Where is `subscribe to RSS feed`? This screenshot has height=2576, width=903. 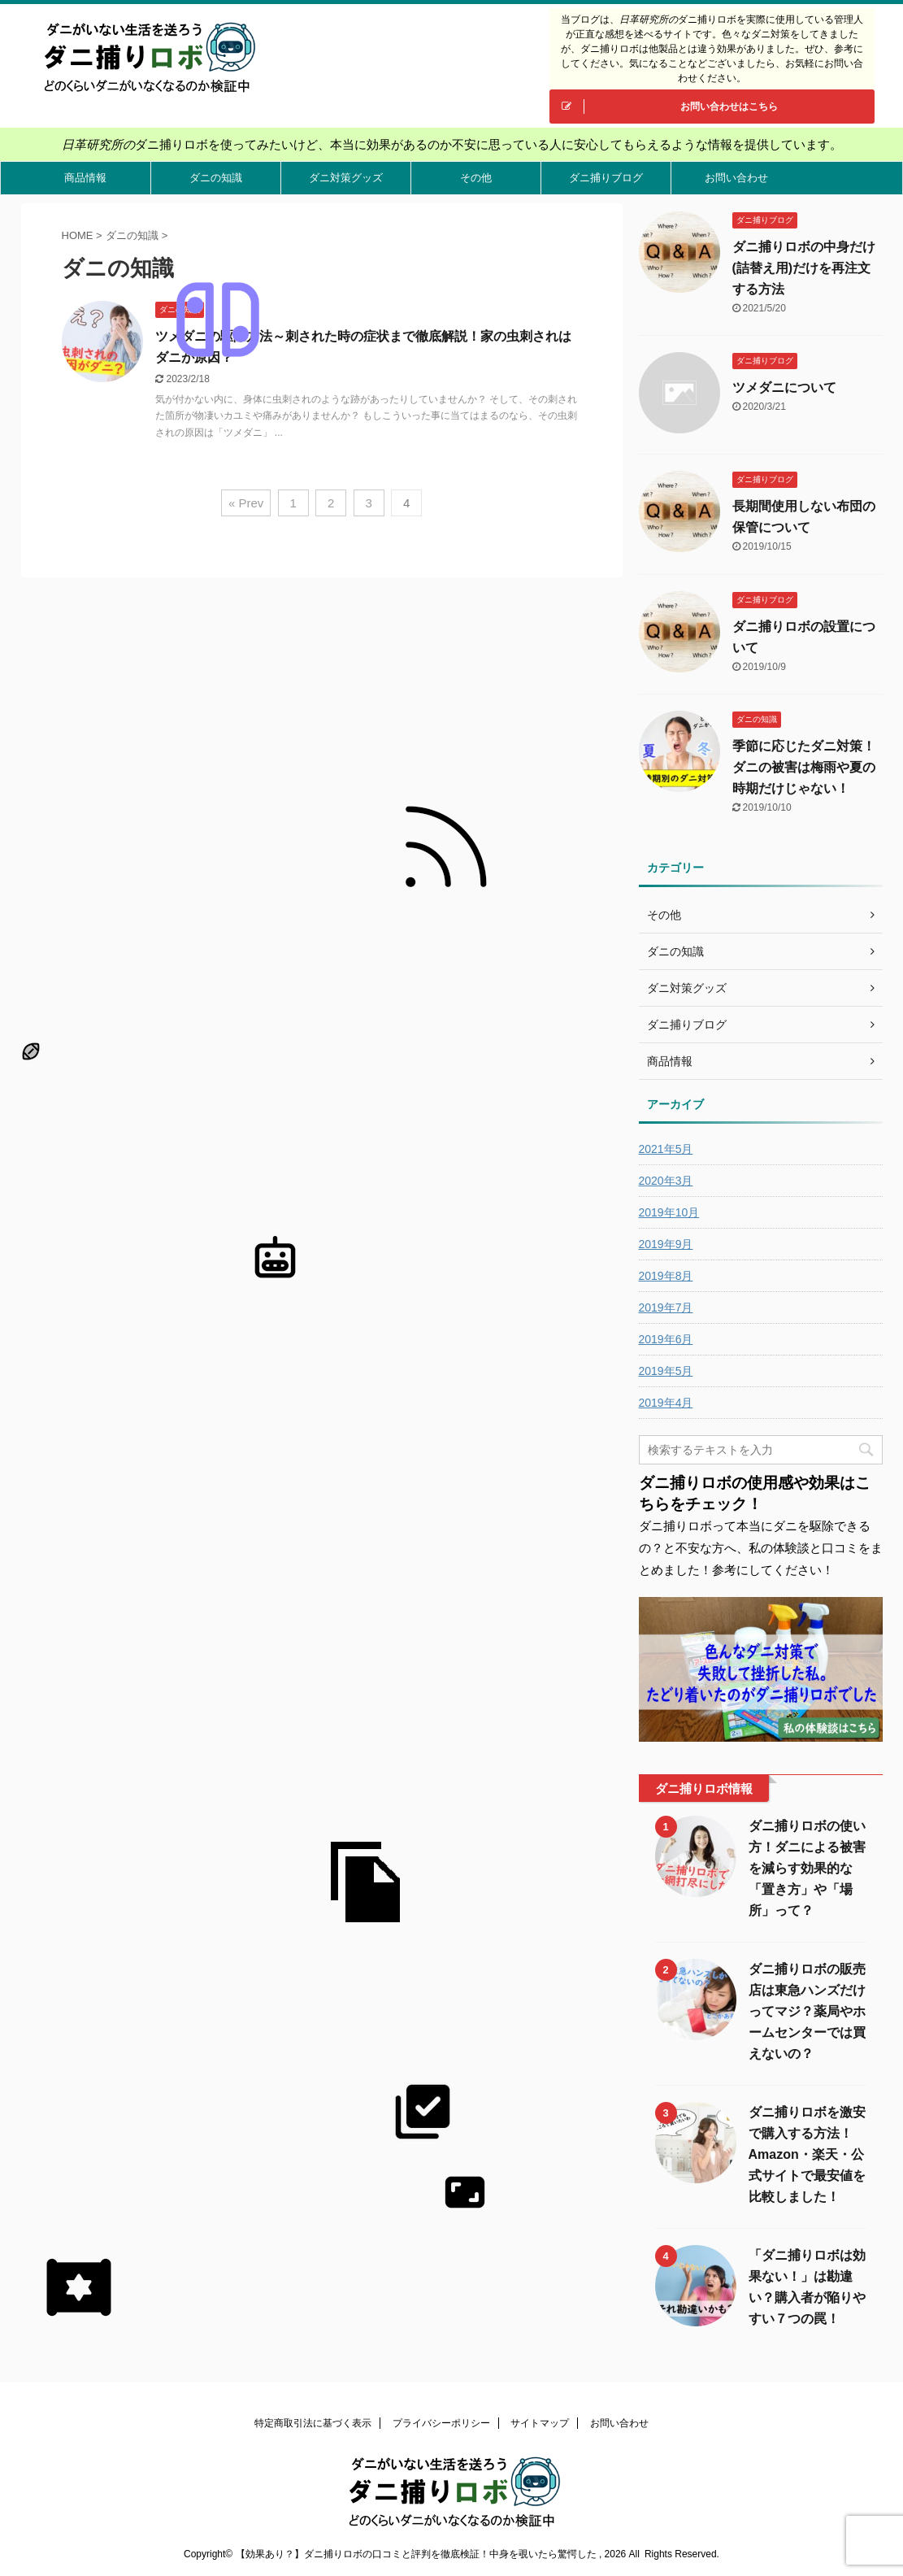 subscribe to RSS feed is located at coordinates (440, 852).